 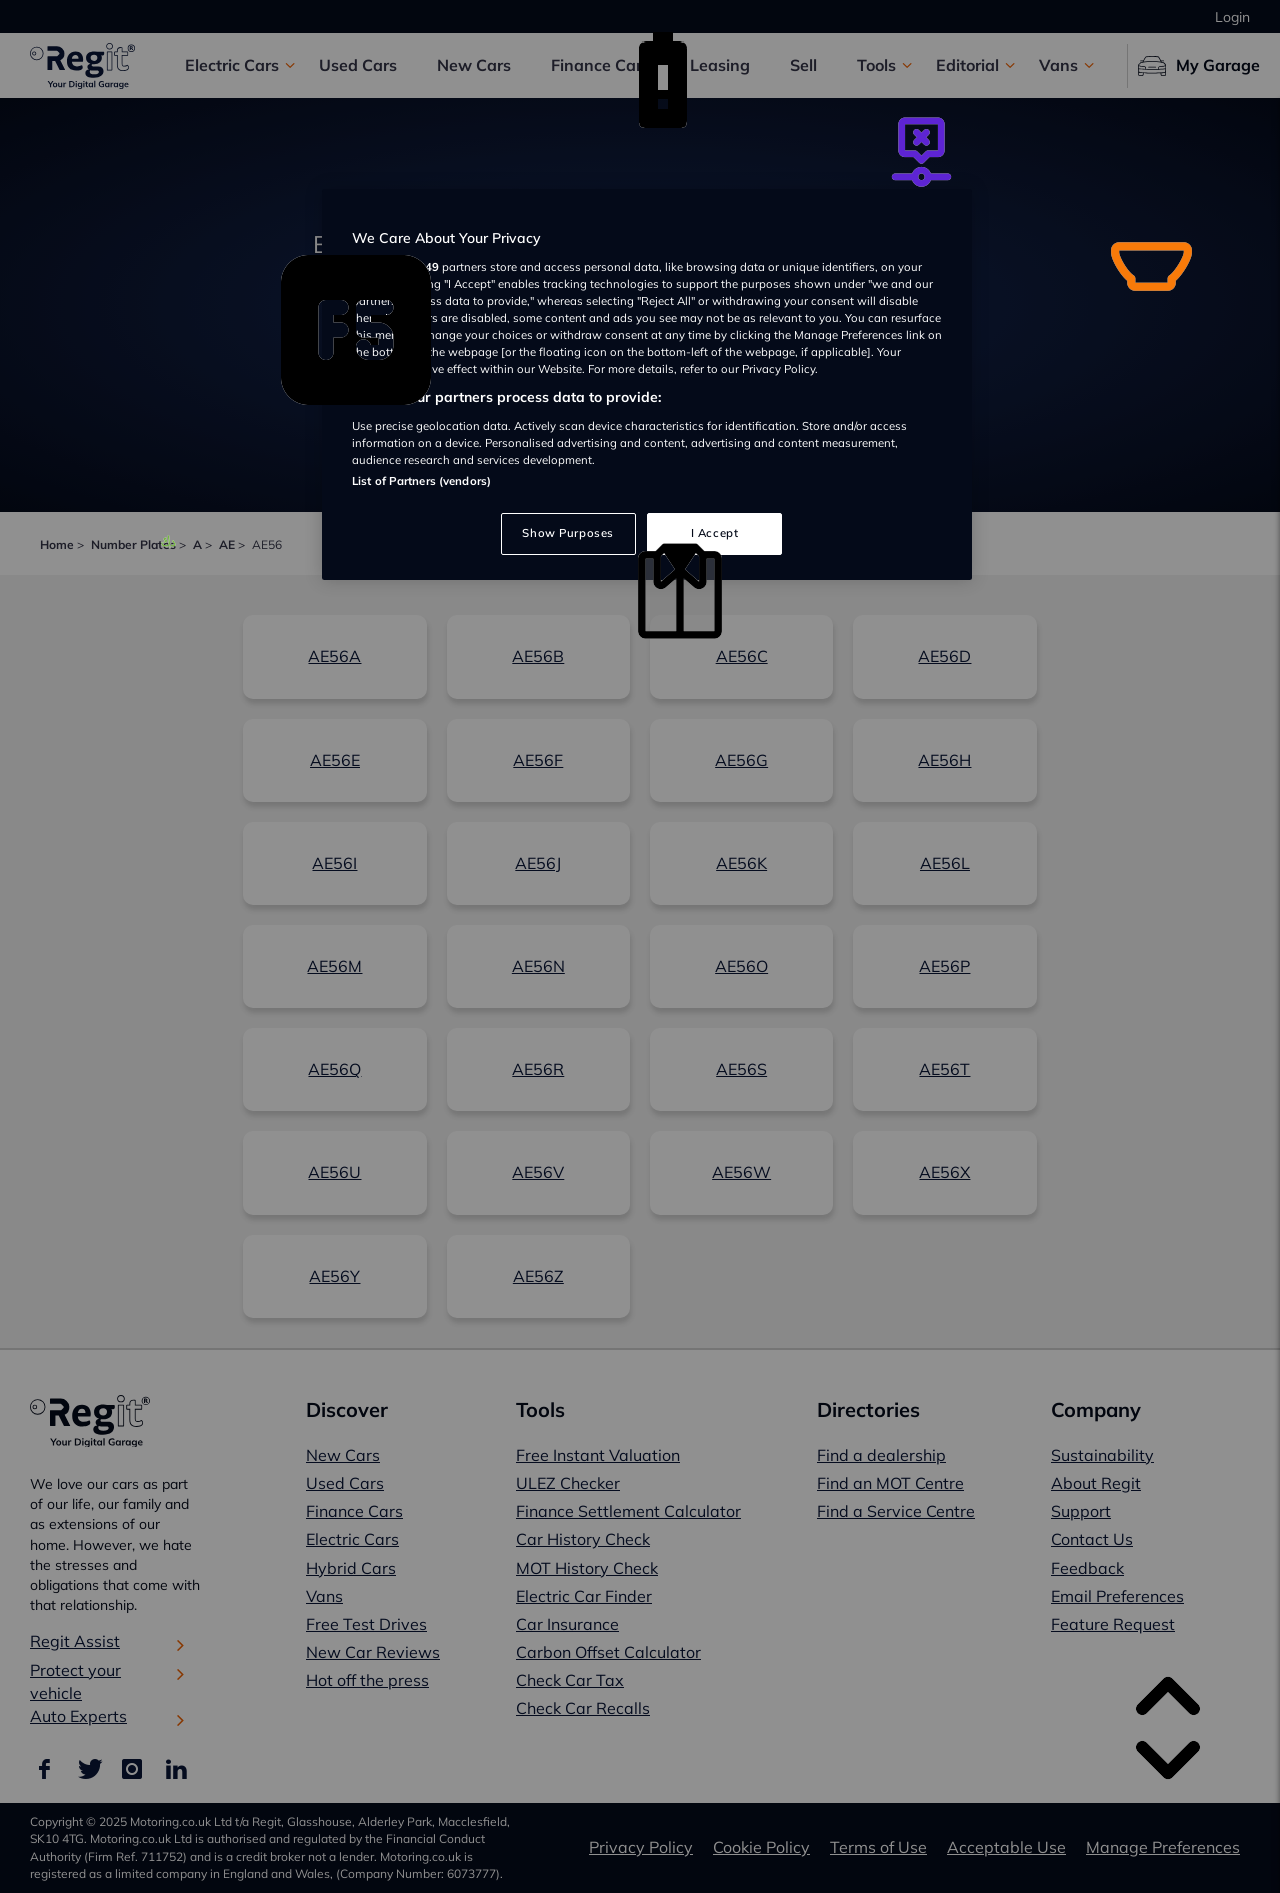 What do you see at coordinates (1151, 262) in the screenshot?
I see `access food or recipe features` at bounding box center [1151, 262].